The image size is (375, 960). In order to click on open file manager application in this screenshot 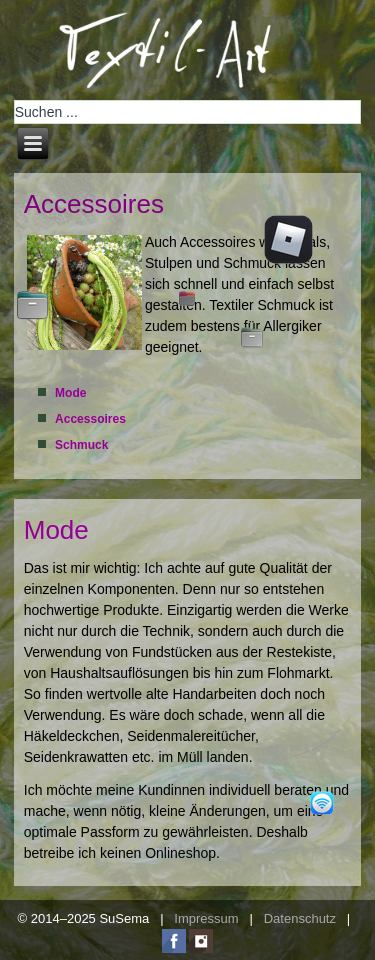, I will do `click(252, 337)`.